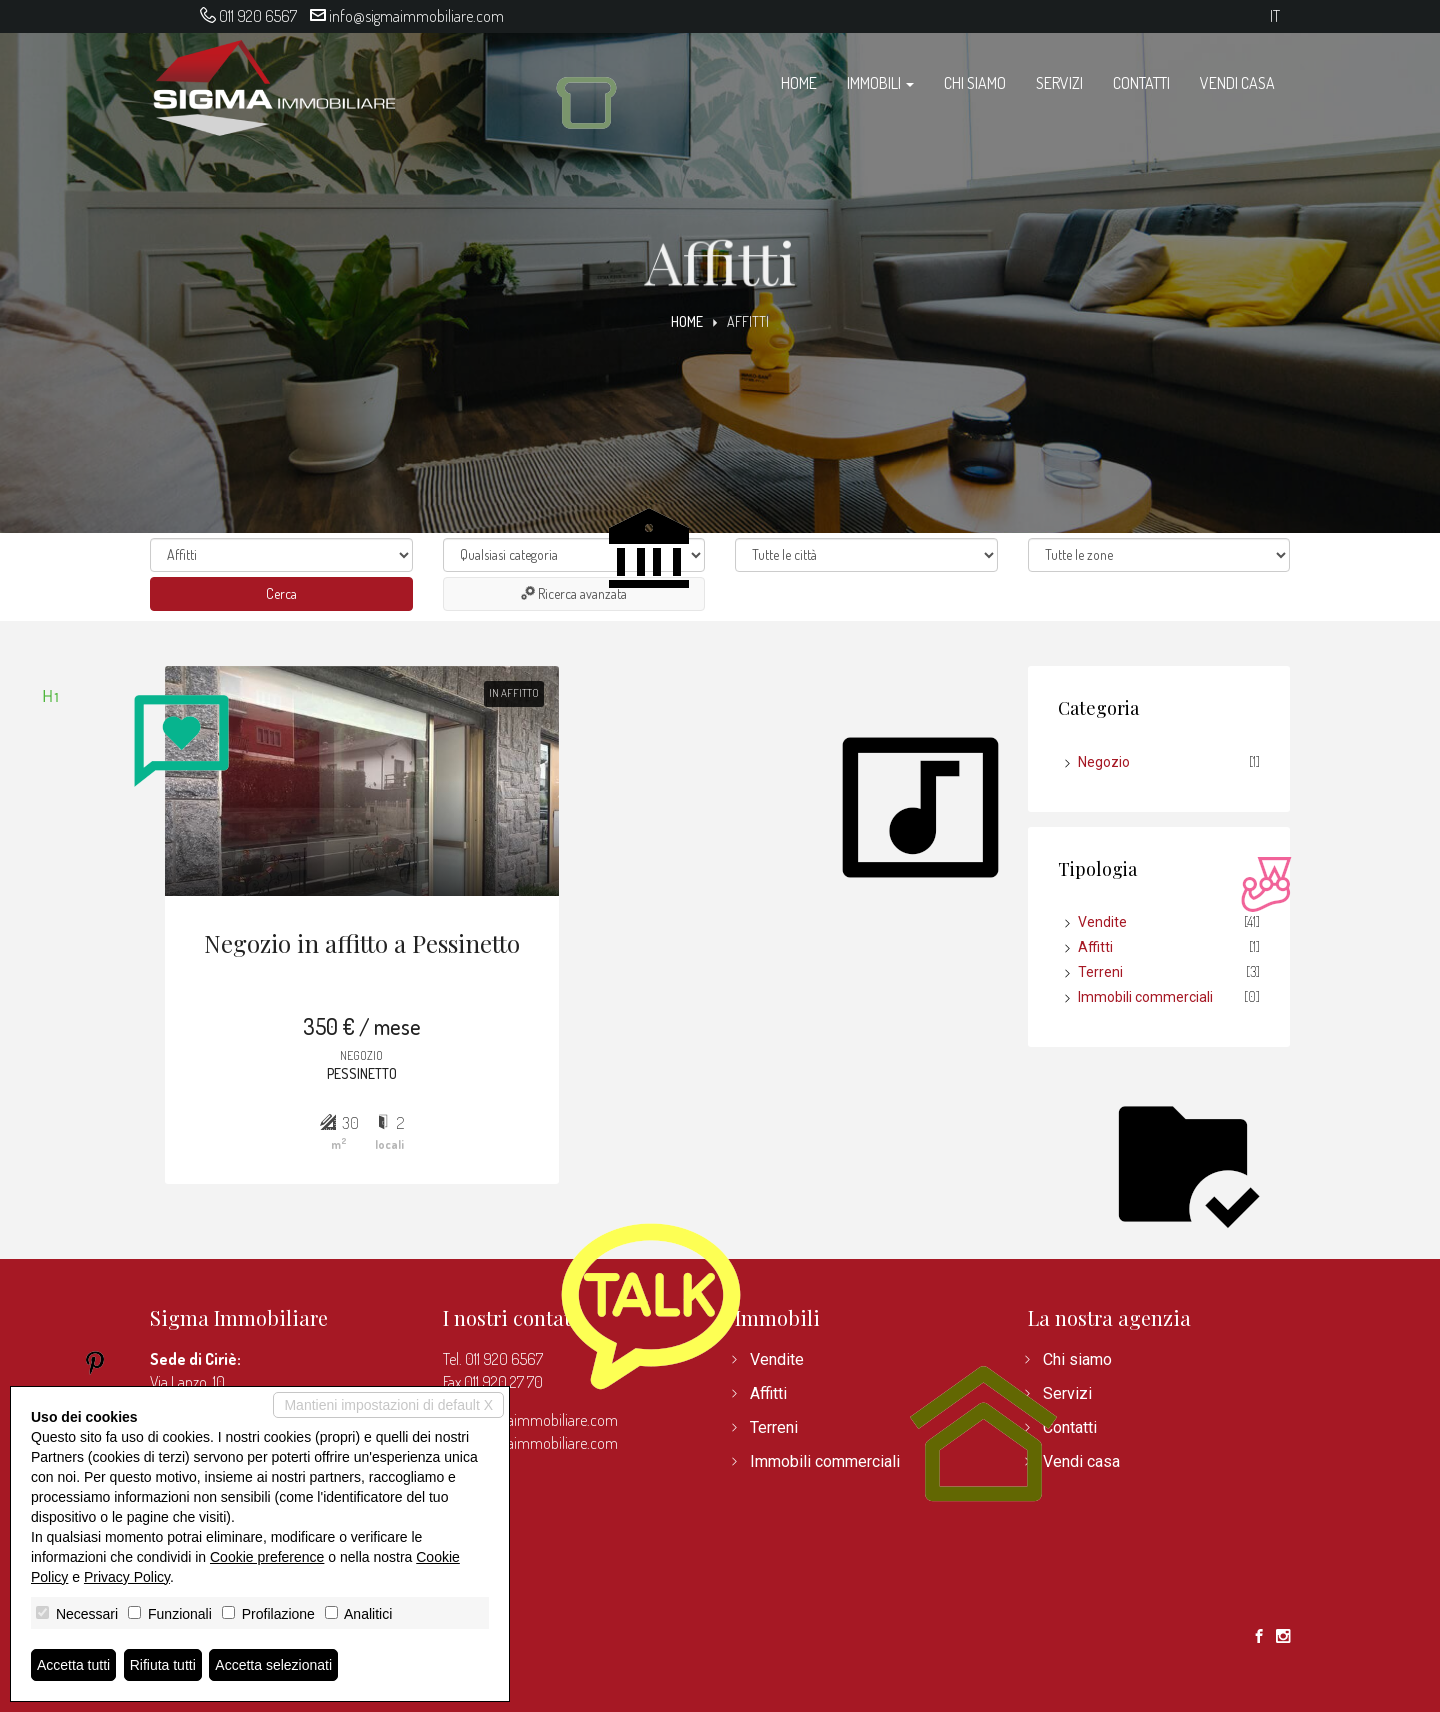  What do you see at coordinates (95, 1363) in the screenshot?
I see `open Pinterest app` at bounding box center [95, 1363].